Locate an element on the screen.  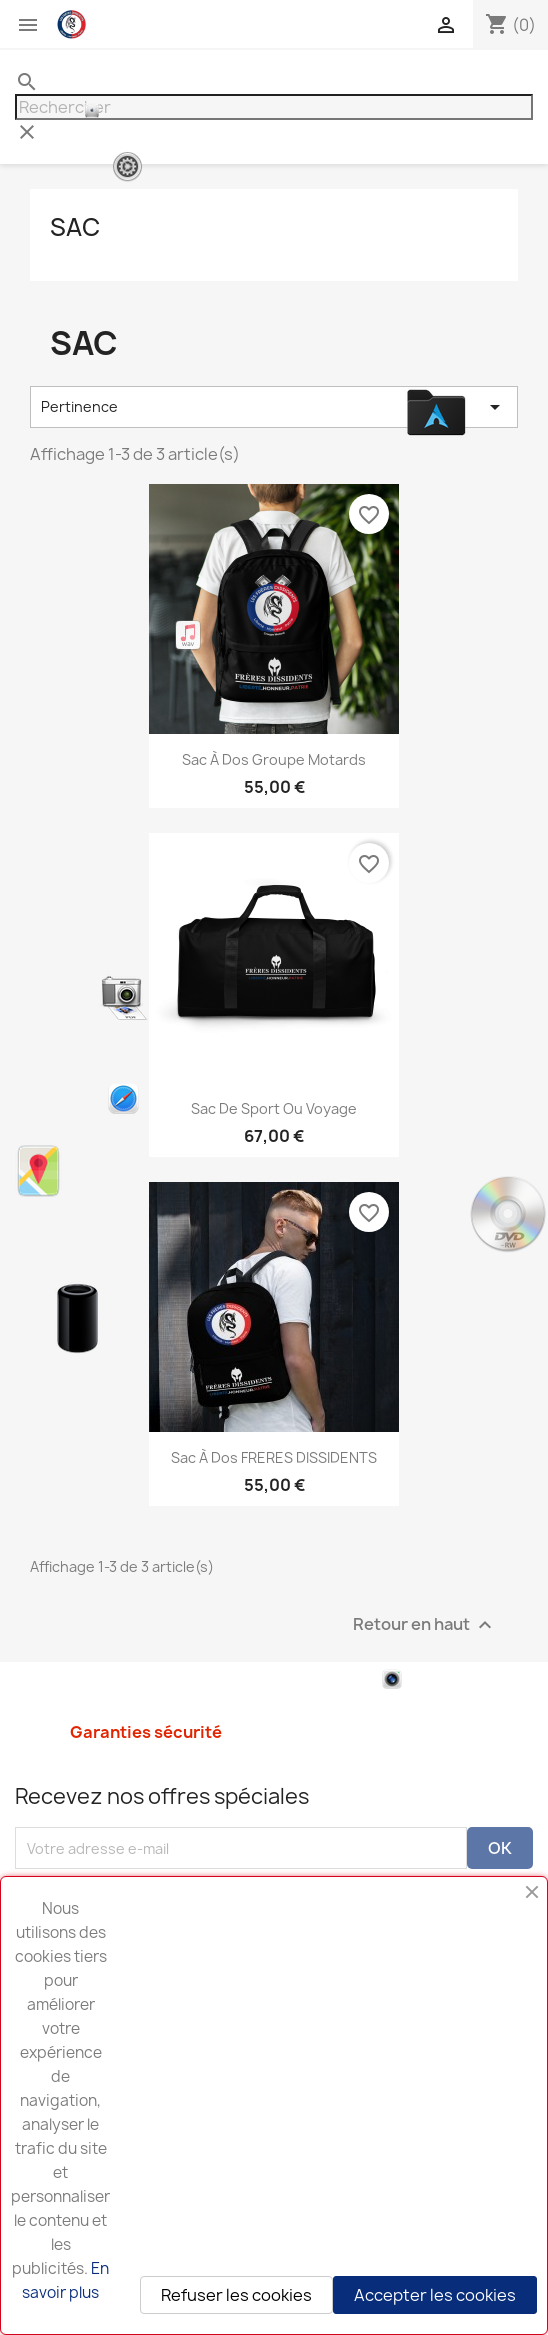
folder containing arch linux files or configurations is located at coordinates (436, 414).